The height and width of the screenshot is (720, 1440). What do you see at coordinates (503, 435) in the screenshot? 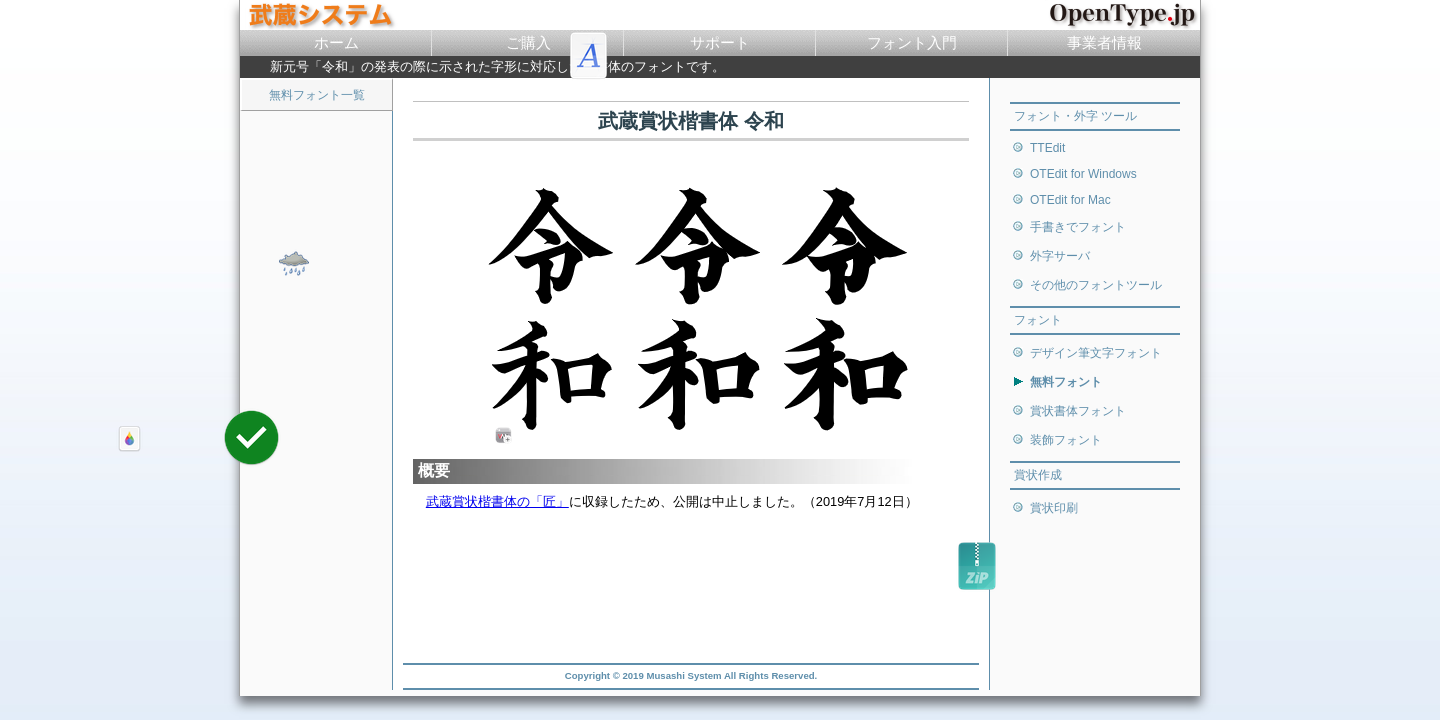
I see `create a new virtual machine` at bounding box center [503, 435].